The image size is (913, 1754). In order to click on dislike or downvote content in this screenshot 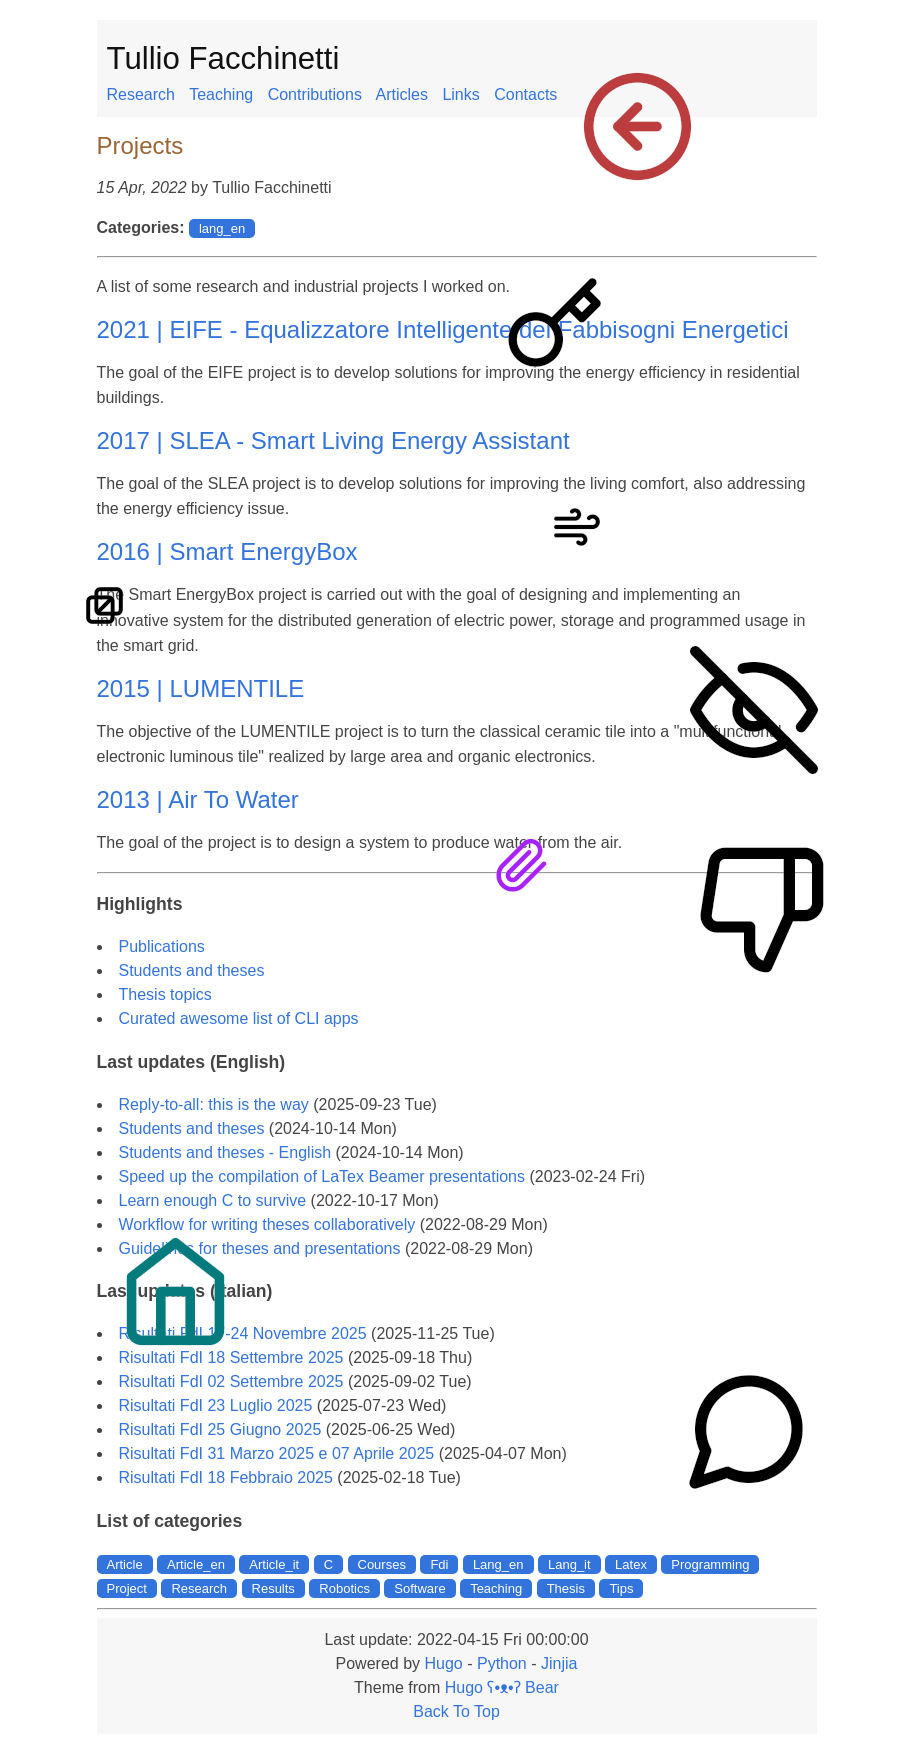, I will do `click(761, 910)`.